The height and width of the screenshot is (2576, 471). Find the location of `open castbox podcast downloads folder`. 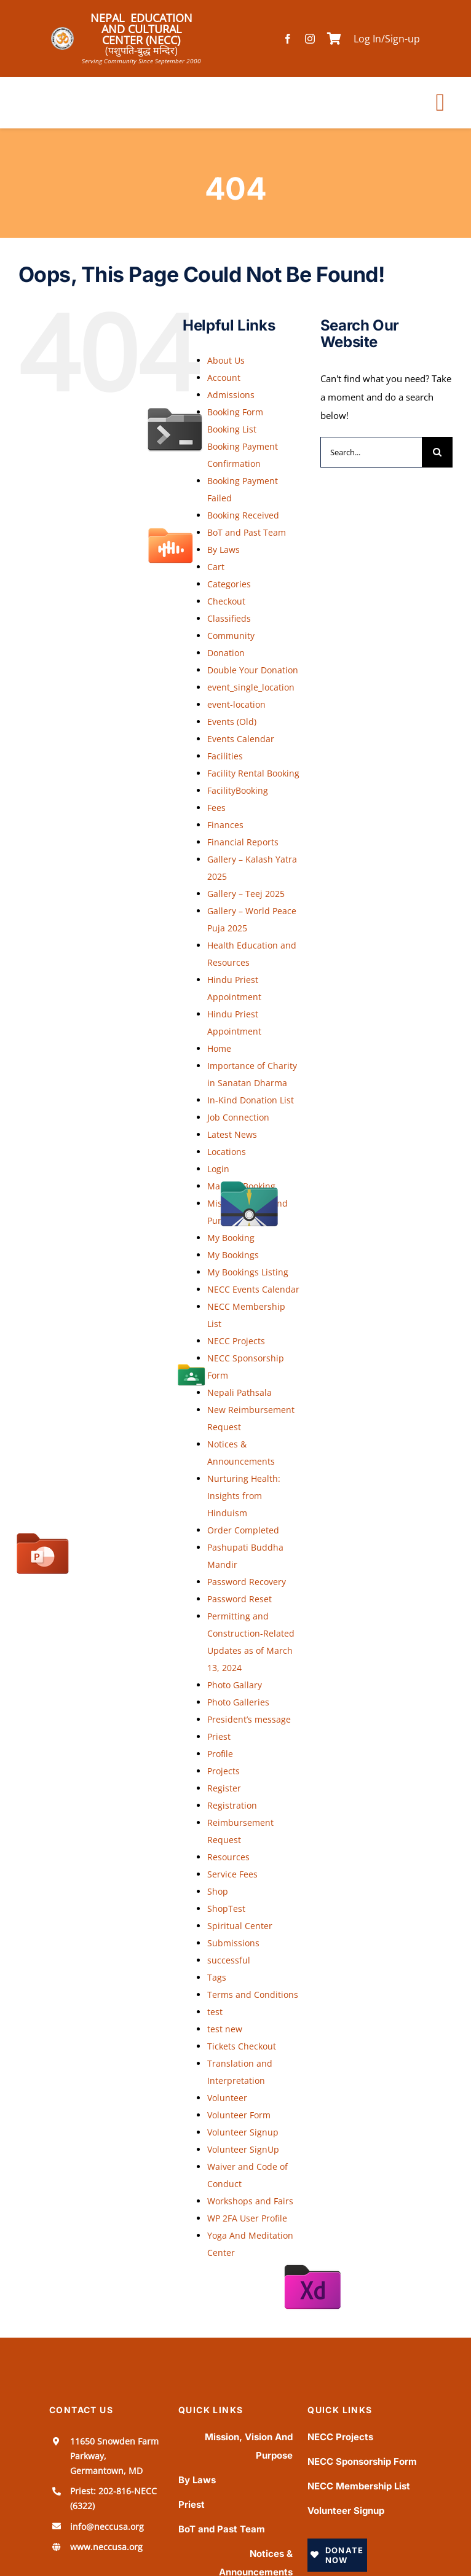

open castbox podcast downloads folder is located at coordinates (170, 547).